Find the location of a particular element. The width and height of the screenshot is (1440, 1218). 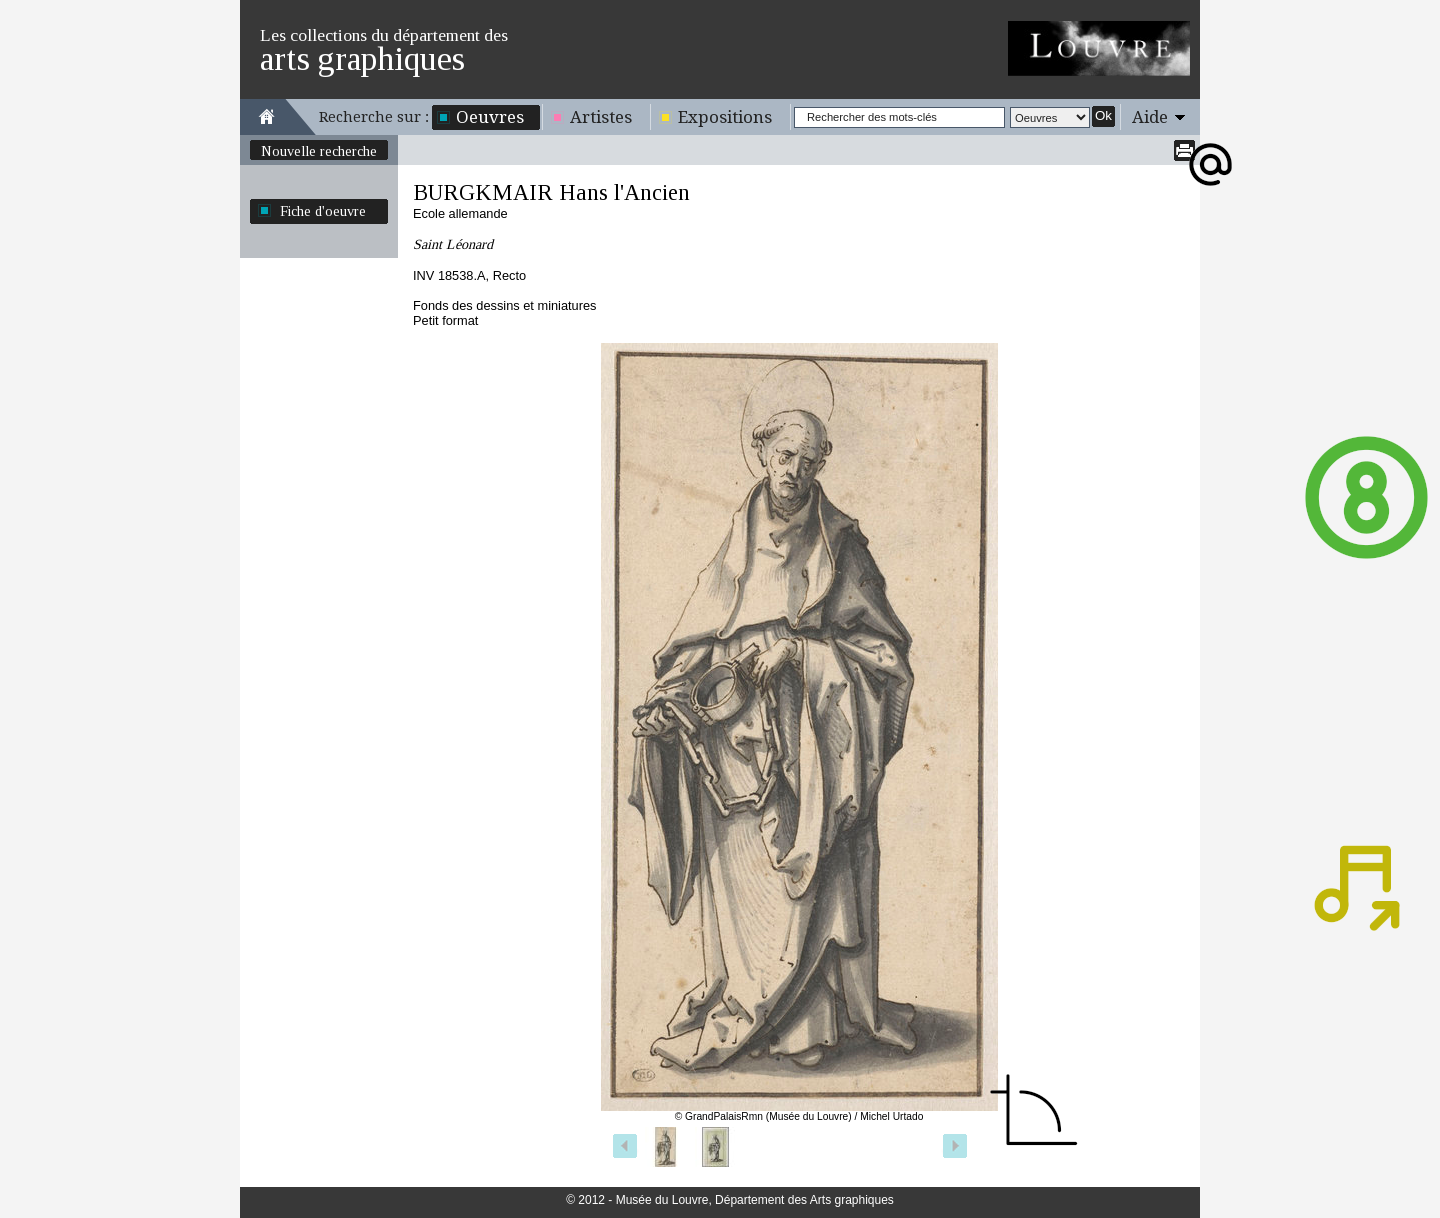

share a song or audio file is located at coordinates (1357, 884).